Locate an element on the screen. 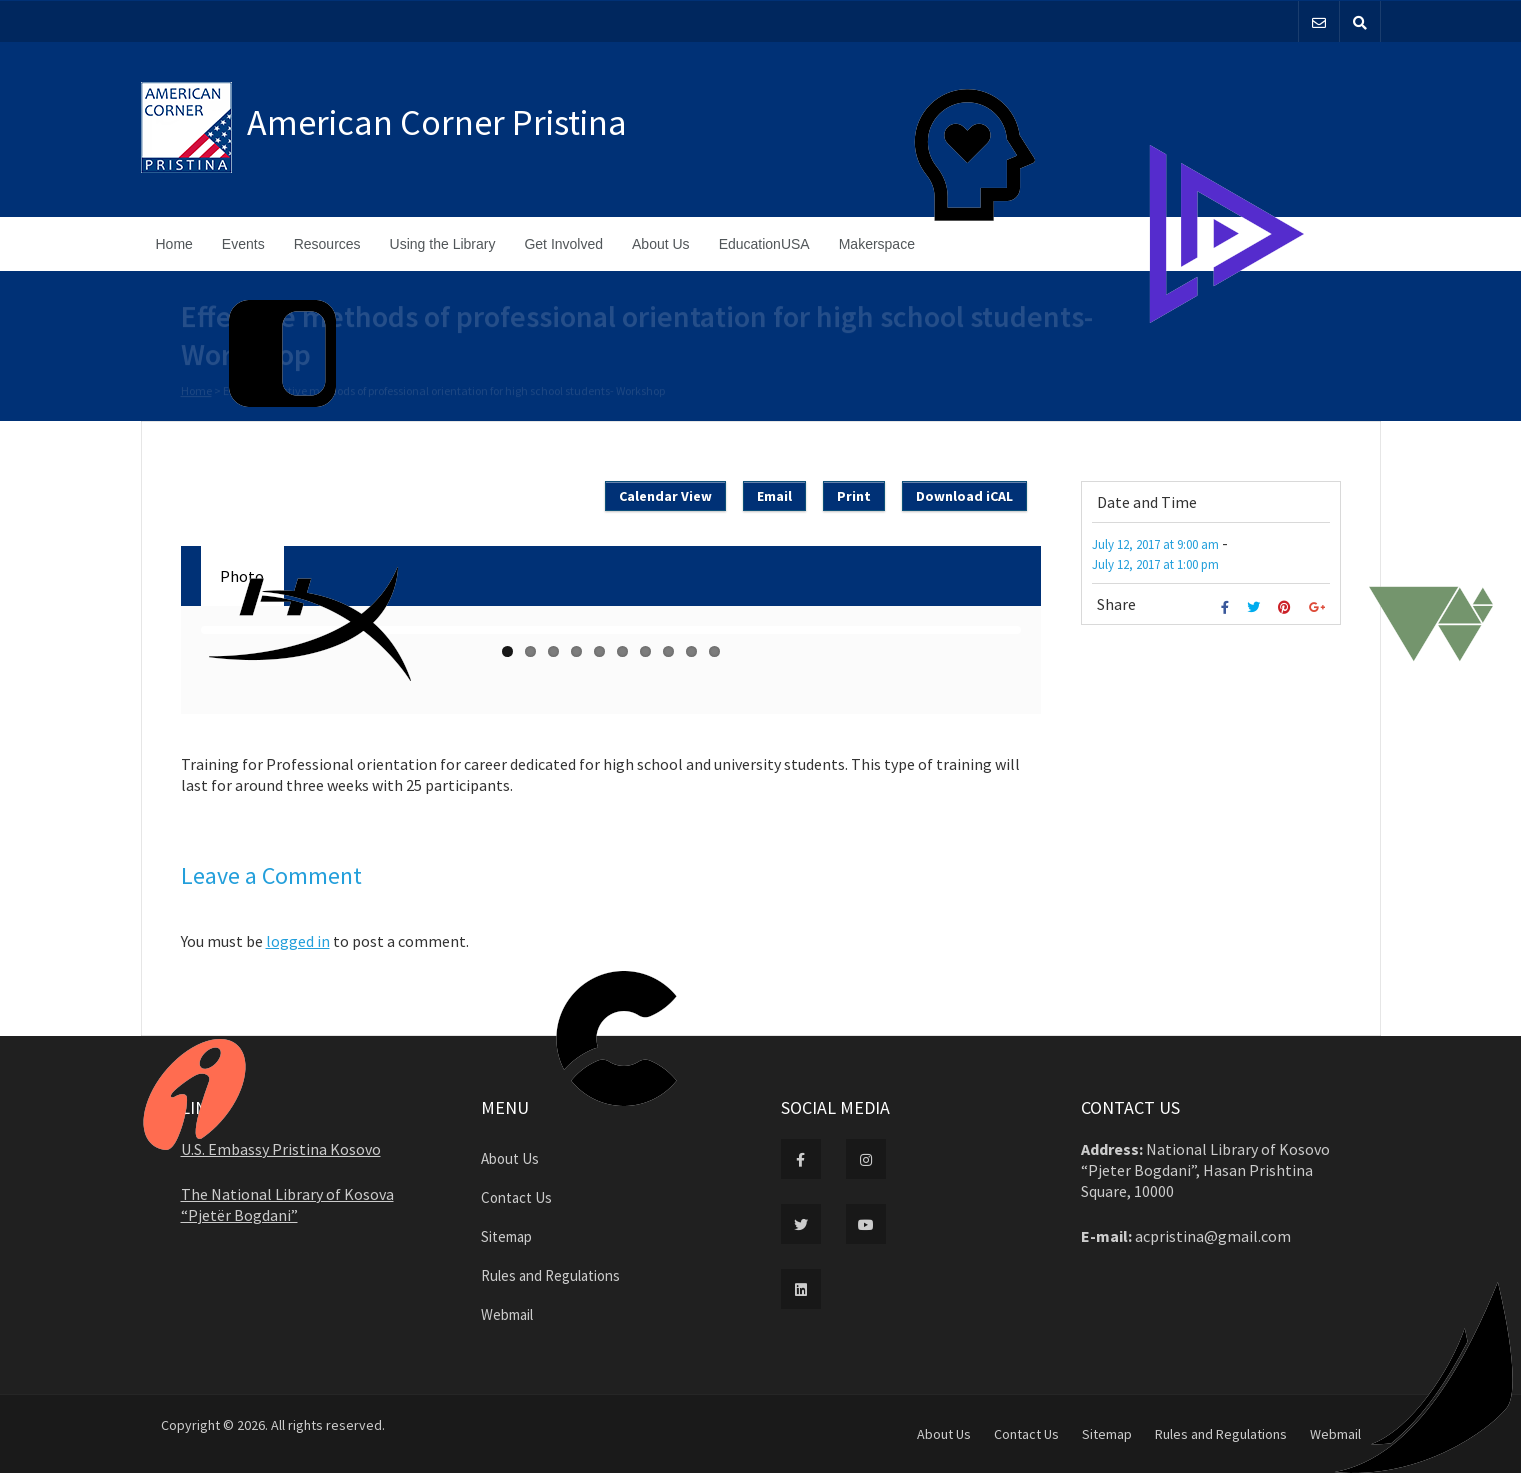  WebGPU technology or API branding is located at coordinates (1431, 624).